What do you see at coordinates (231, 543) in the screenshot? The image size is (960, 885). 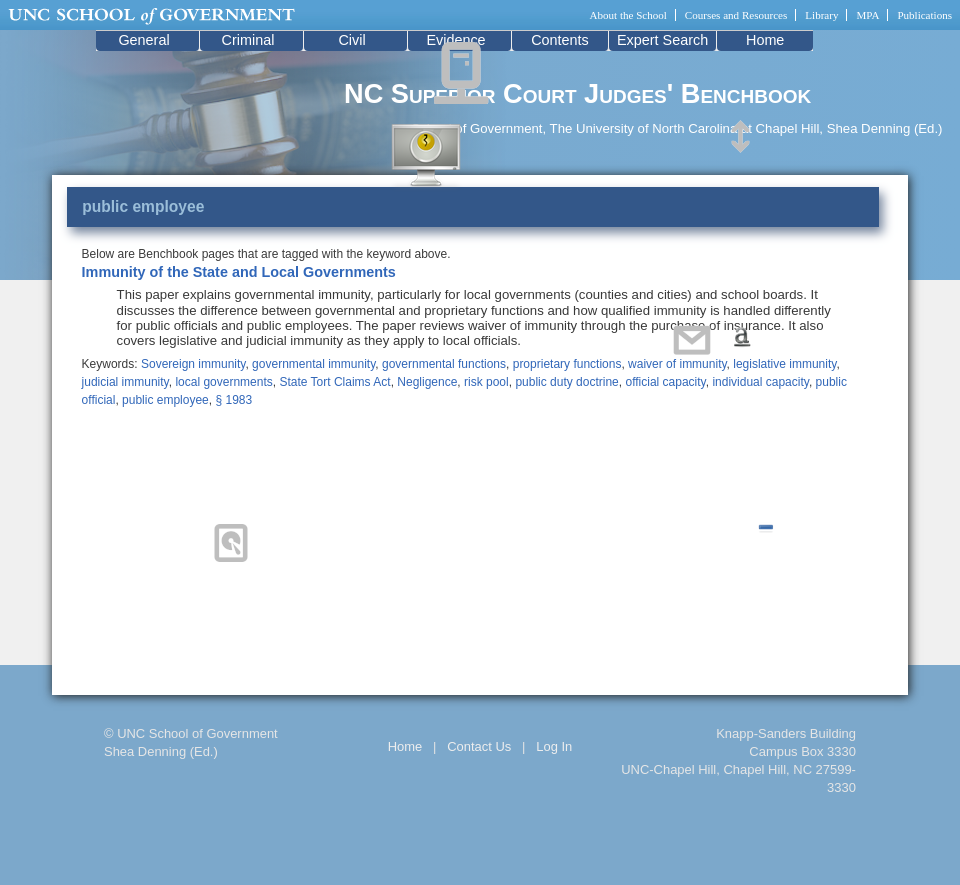 I see `access connected USB hard drive` at bounding box center [231, 543].